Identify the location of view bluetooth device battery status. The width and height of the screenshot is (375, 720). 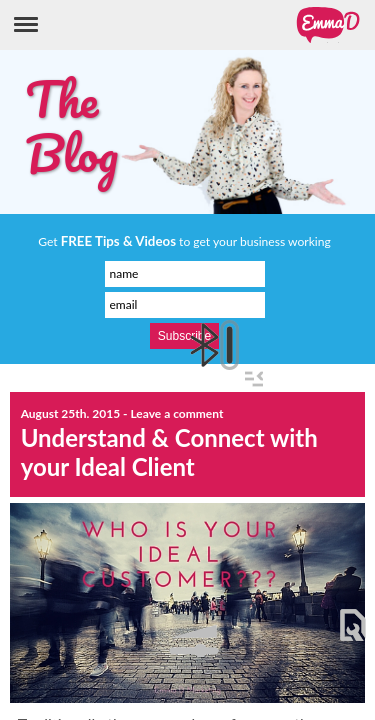
(214, 345).